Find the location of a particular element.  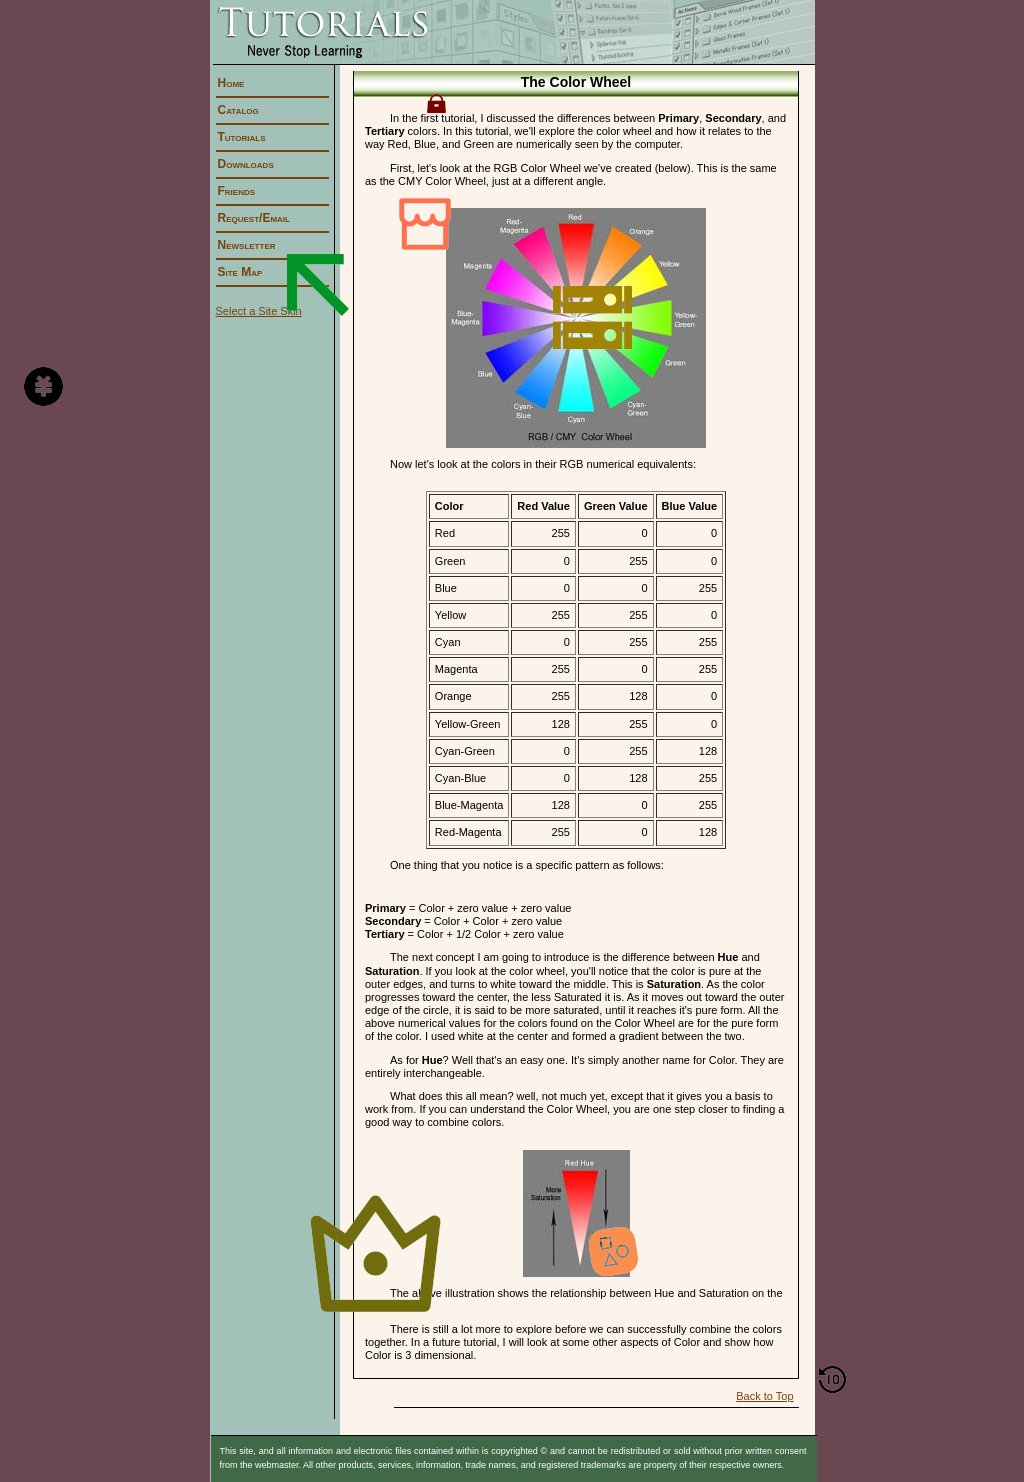

browse or open the store is located at coordinates (425, 224).